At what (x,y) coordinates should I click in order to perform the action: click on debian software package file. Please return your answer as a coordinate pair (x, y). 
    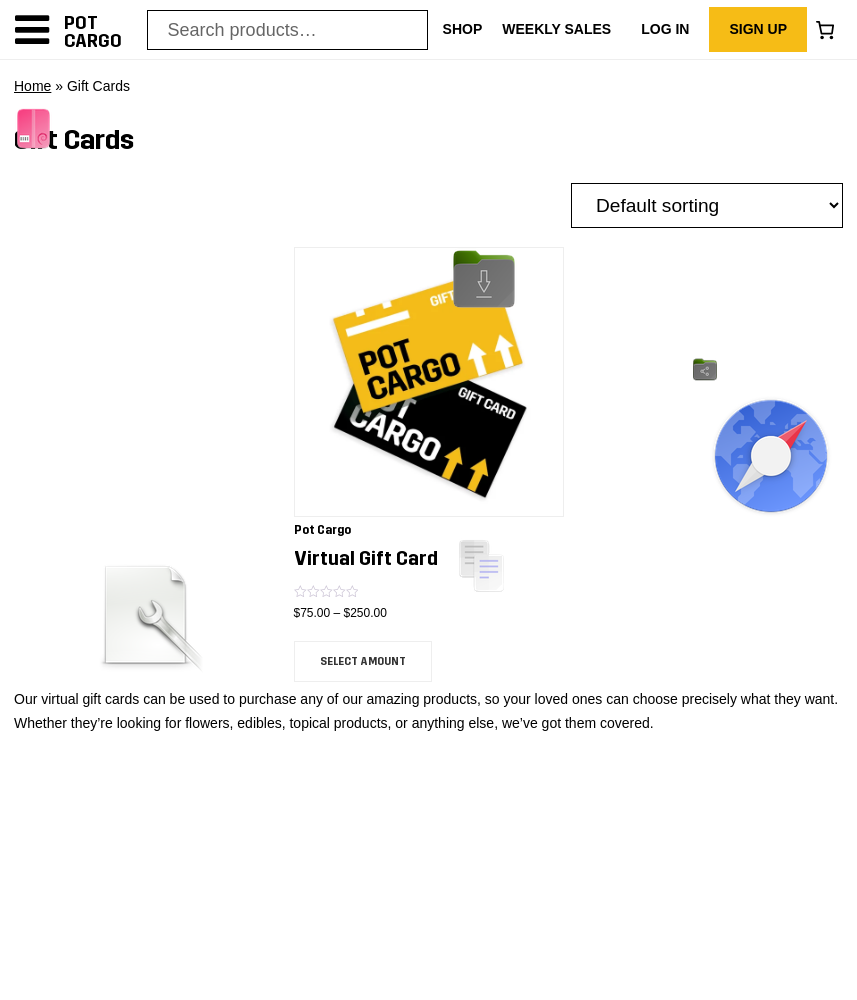
    Looking at the image, I should click on (33, 128).